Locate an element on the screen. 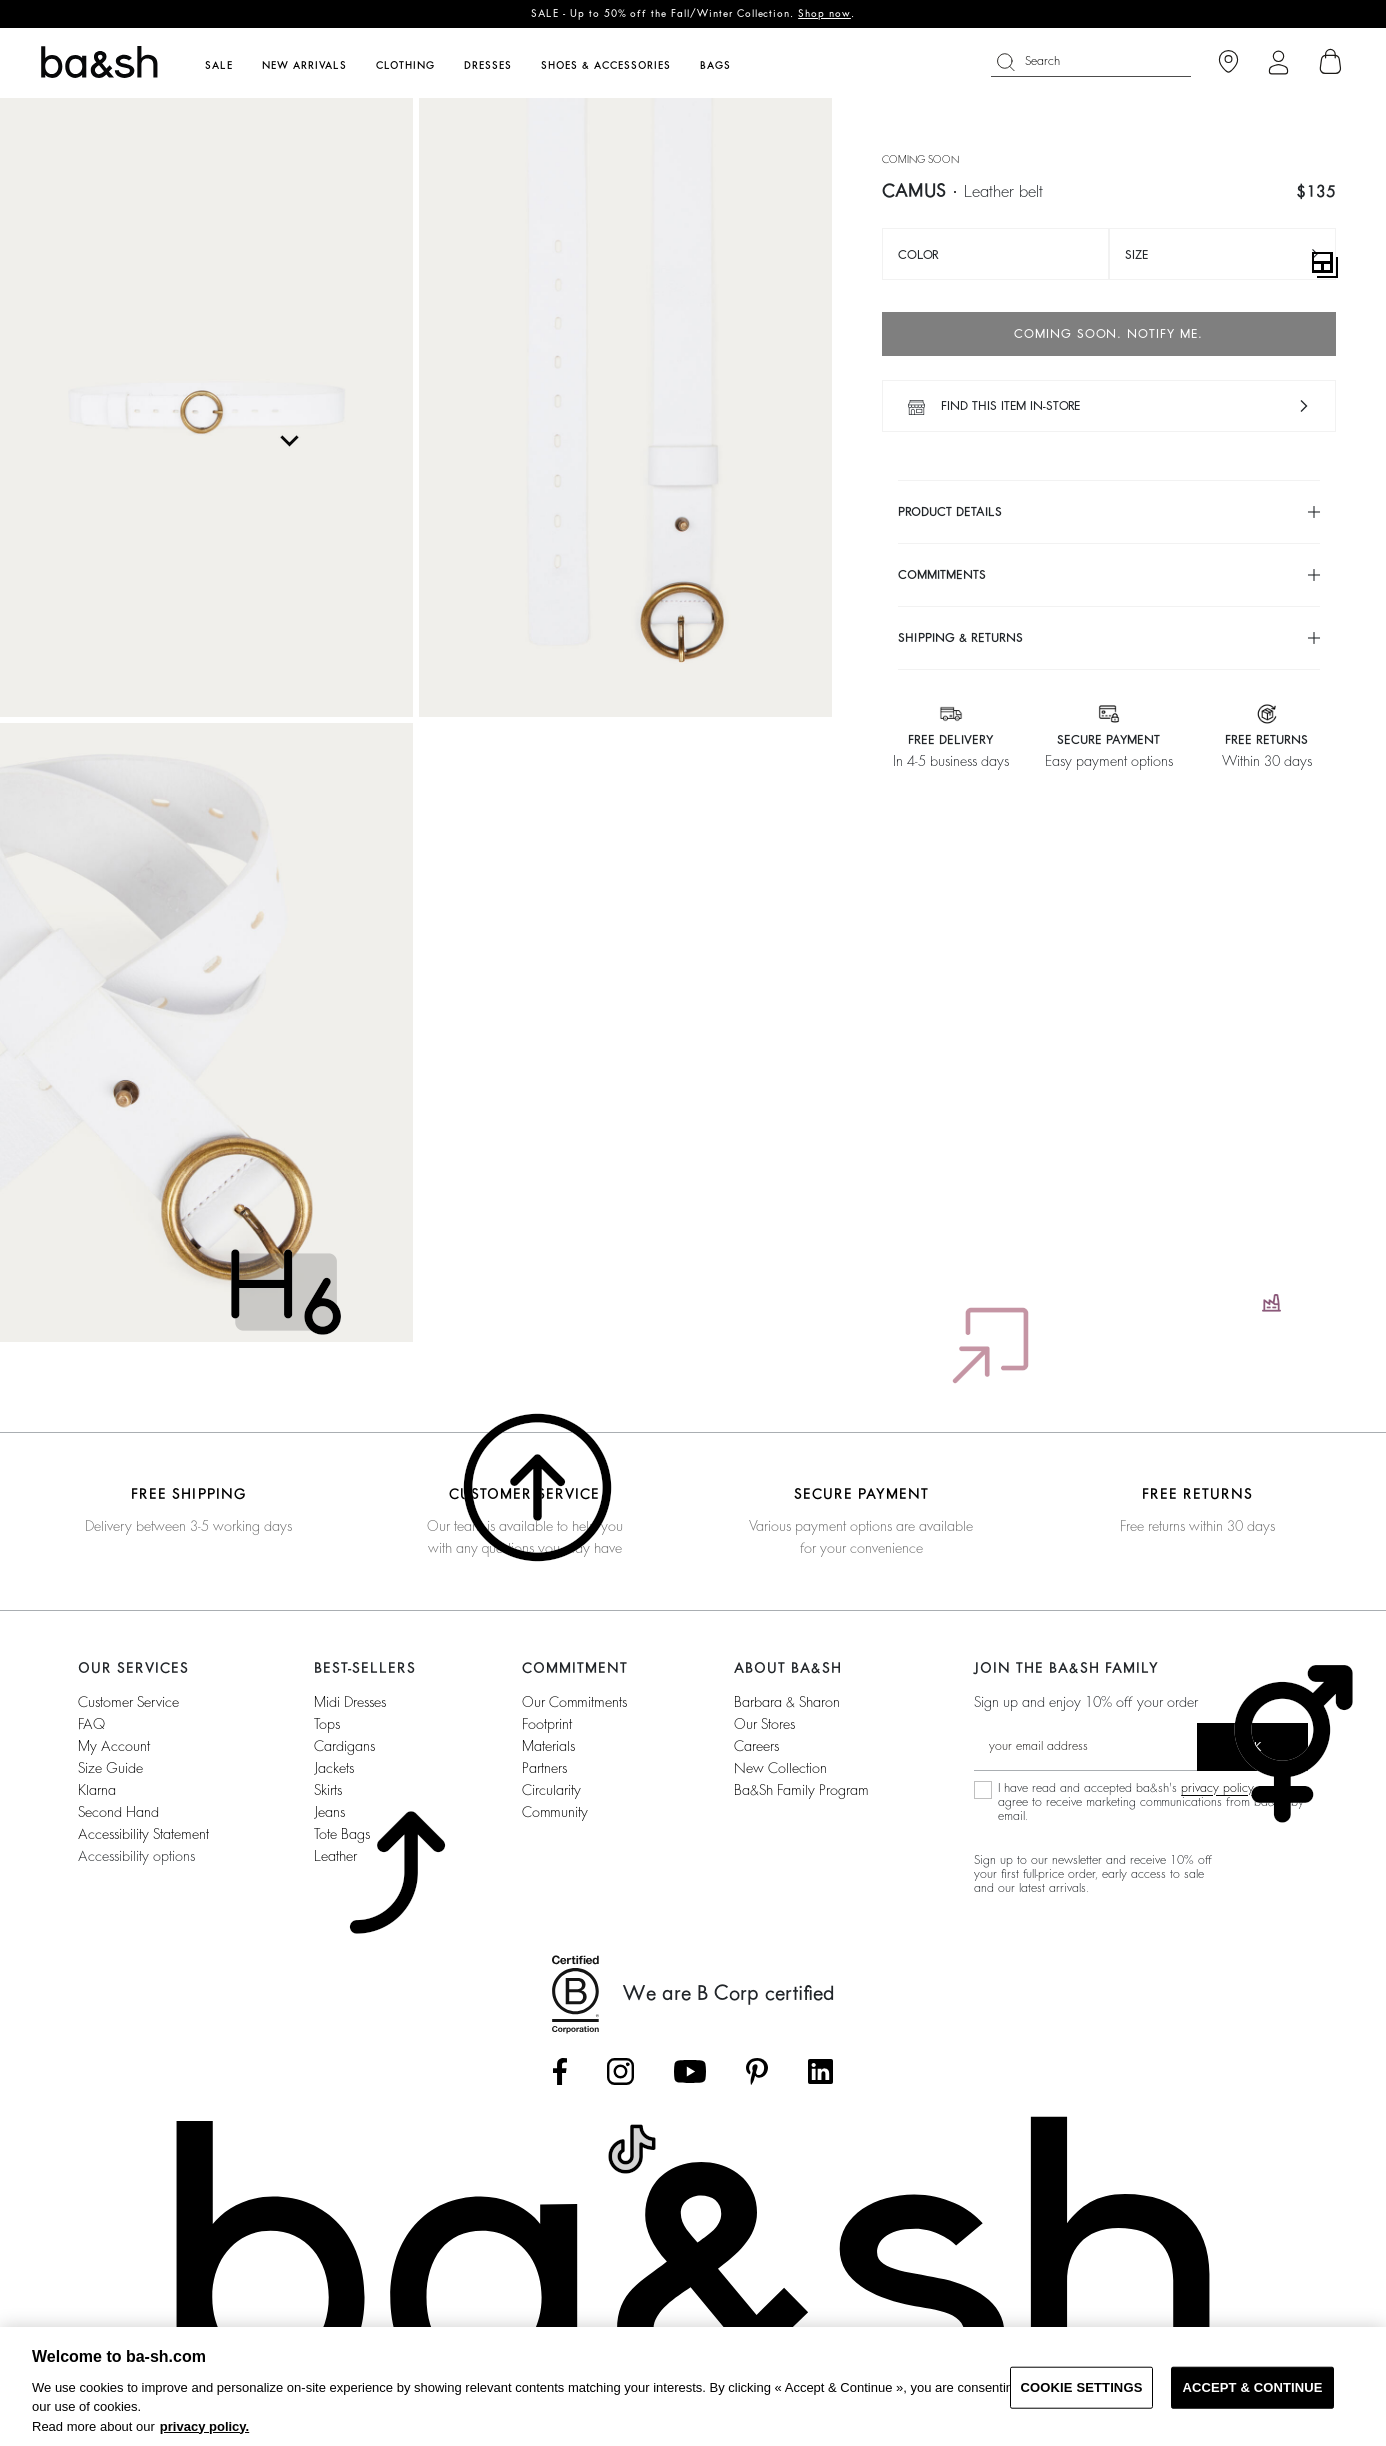 Image resolution: width=1386 pixels, height=2446 pixels. open TikTok app is located at coordinates (632, 2150).